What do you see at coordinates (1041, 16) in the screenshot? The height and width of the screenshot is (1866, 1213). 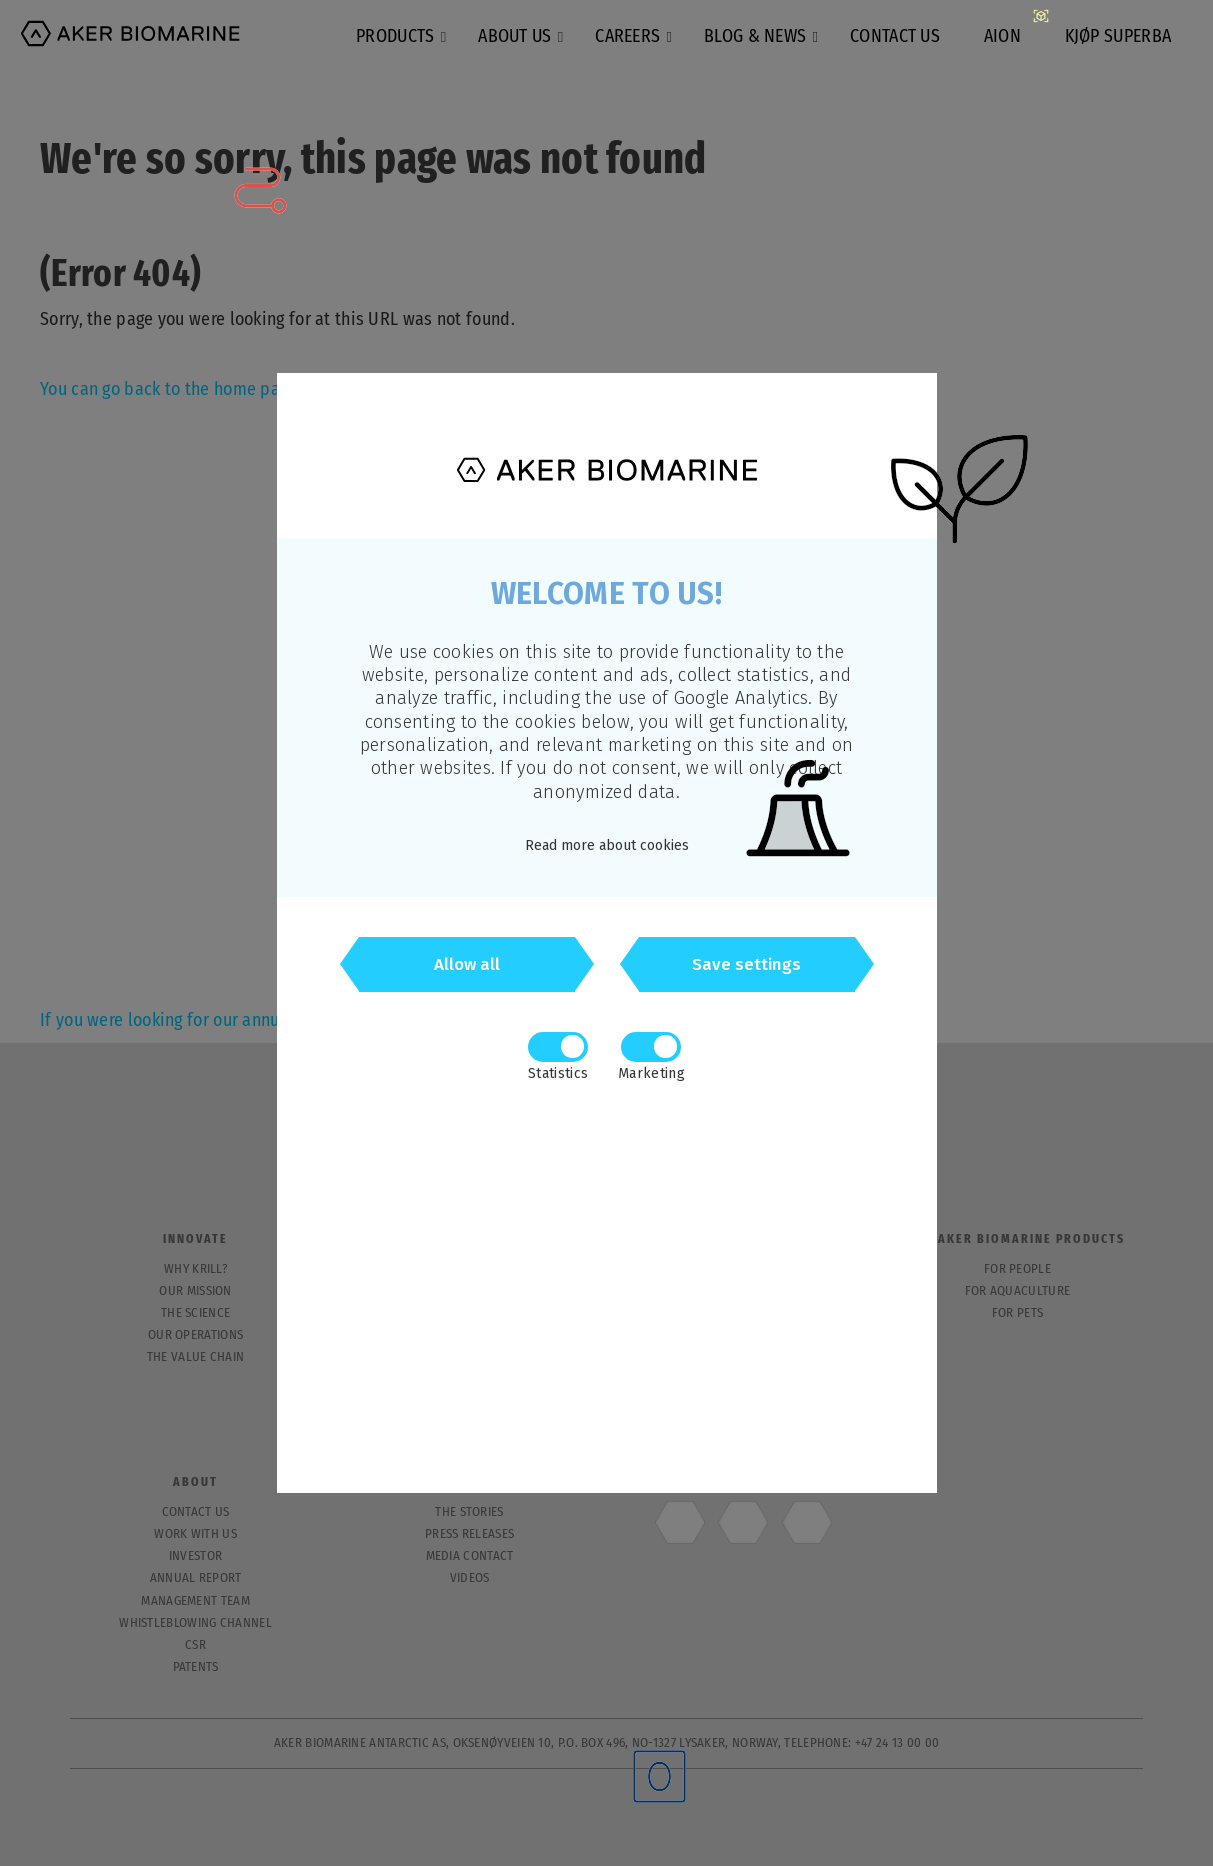 I see `scan or capture a 3D object` at bounding box center [1041, 16].